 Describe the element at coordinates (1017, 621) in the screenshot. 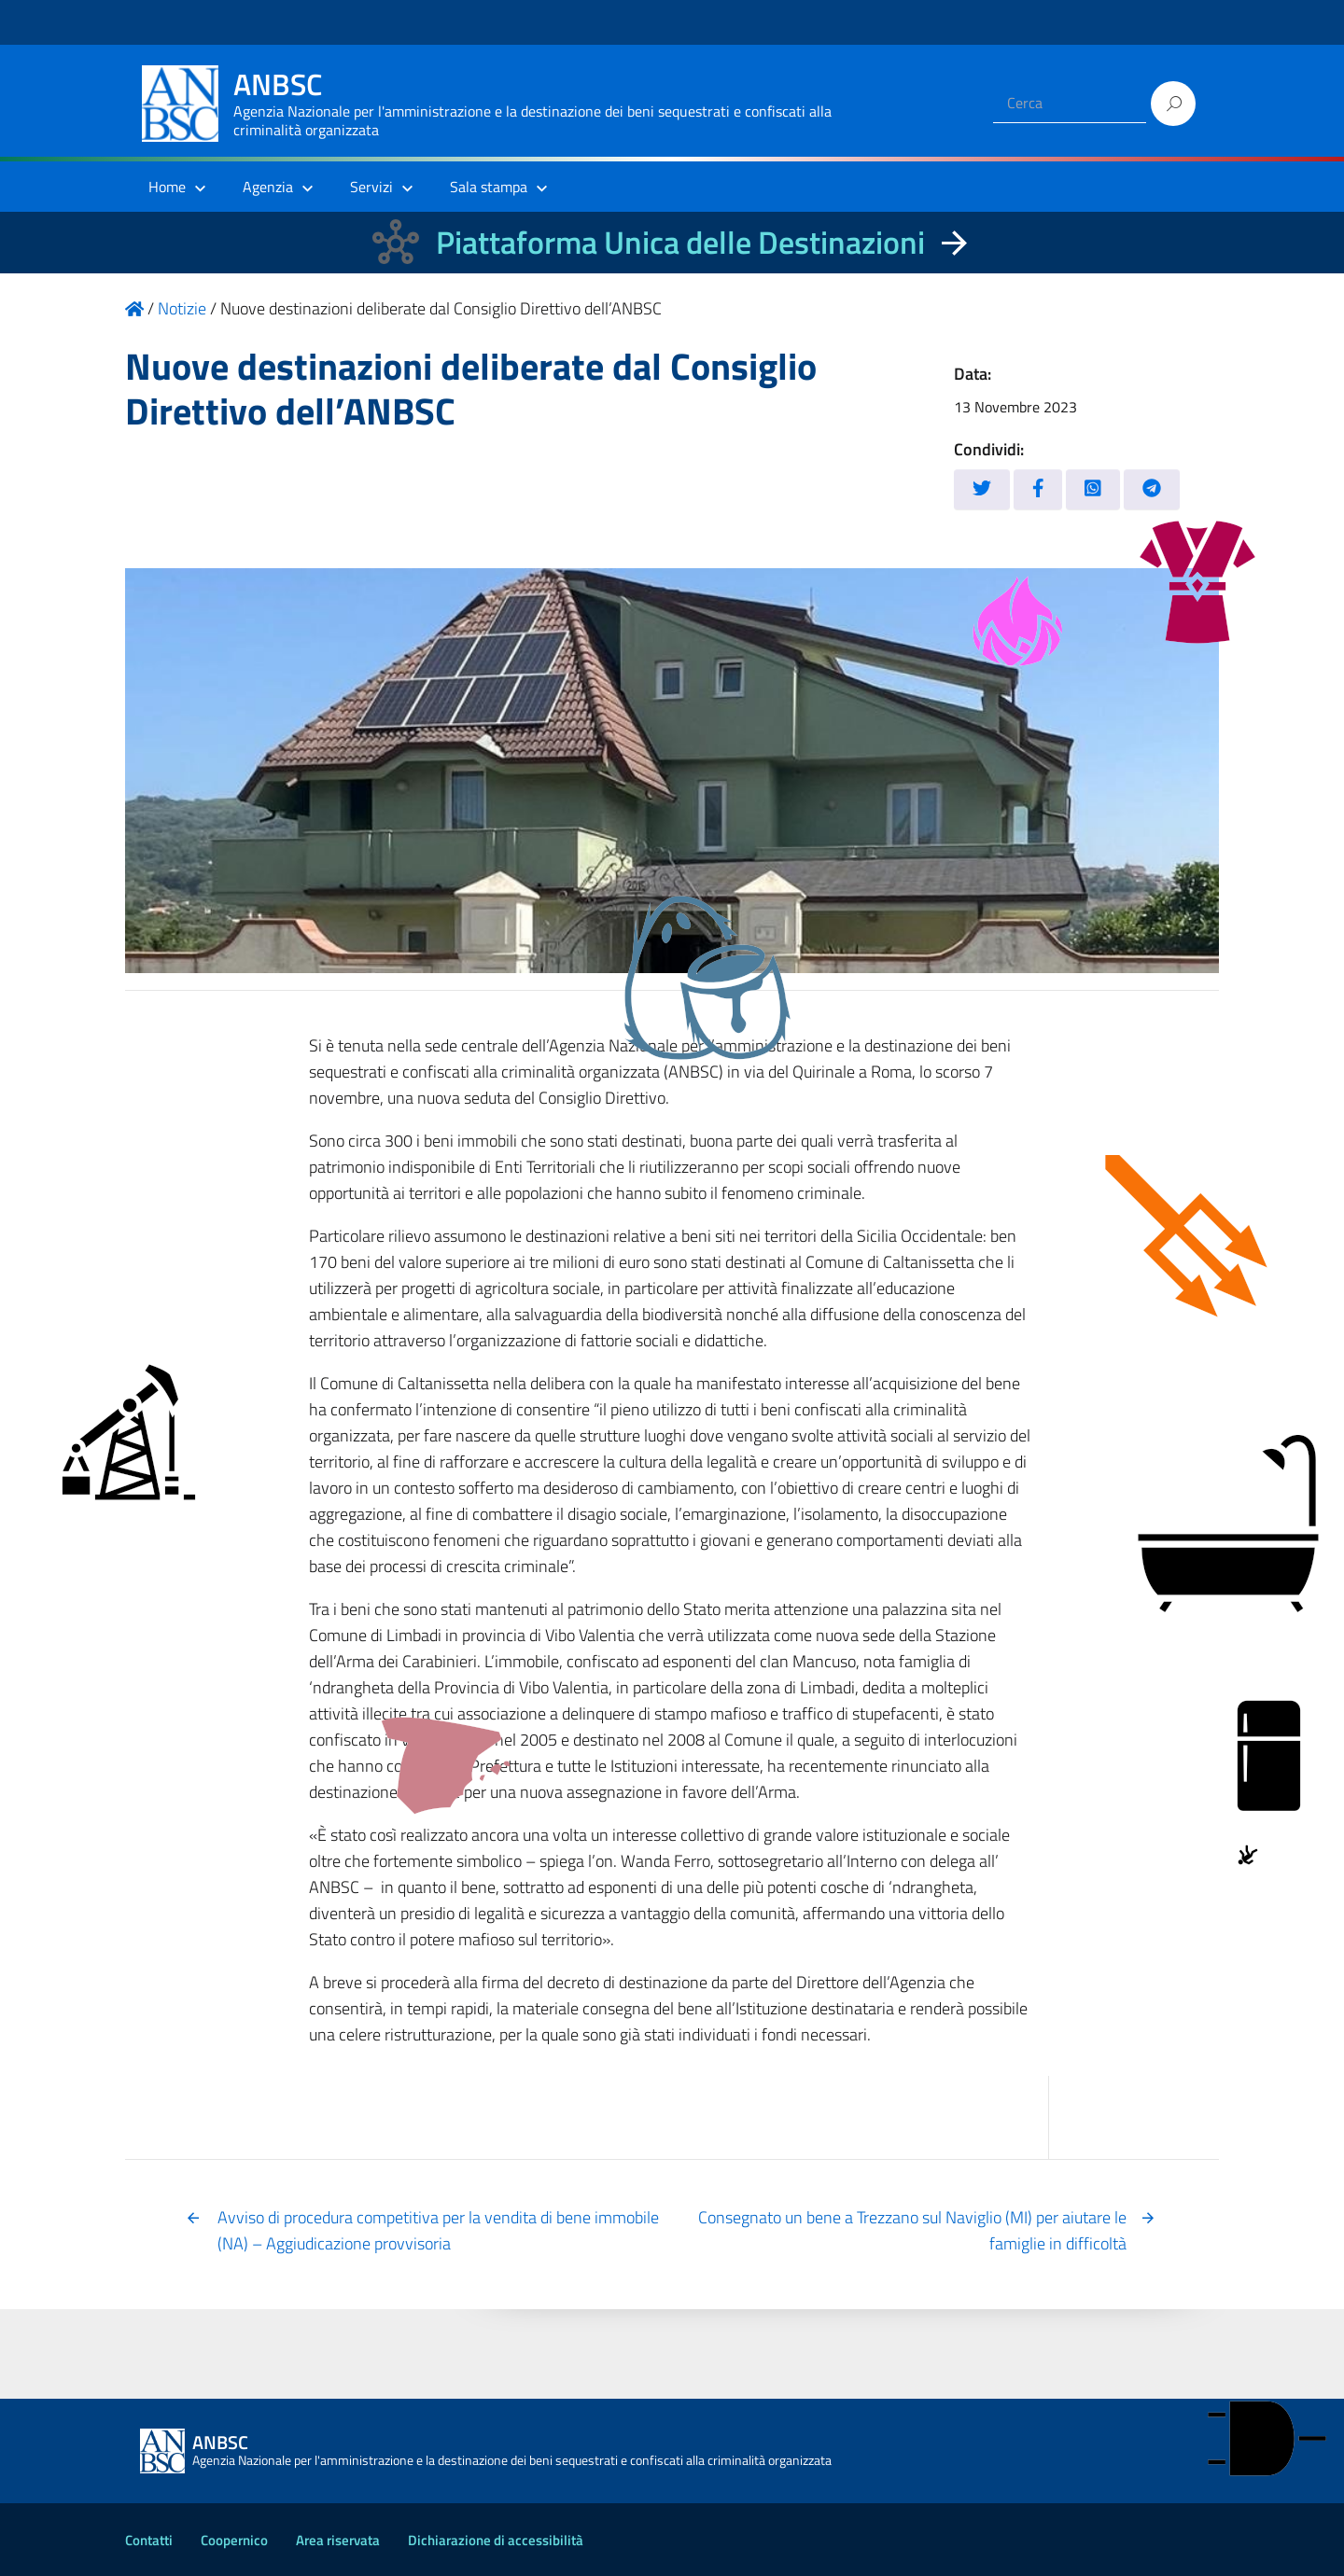

I see `indicates a hot or trending item` at that location.